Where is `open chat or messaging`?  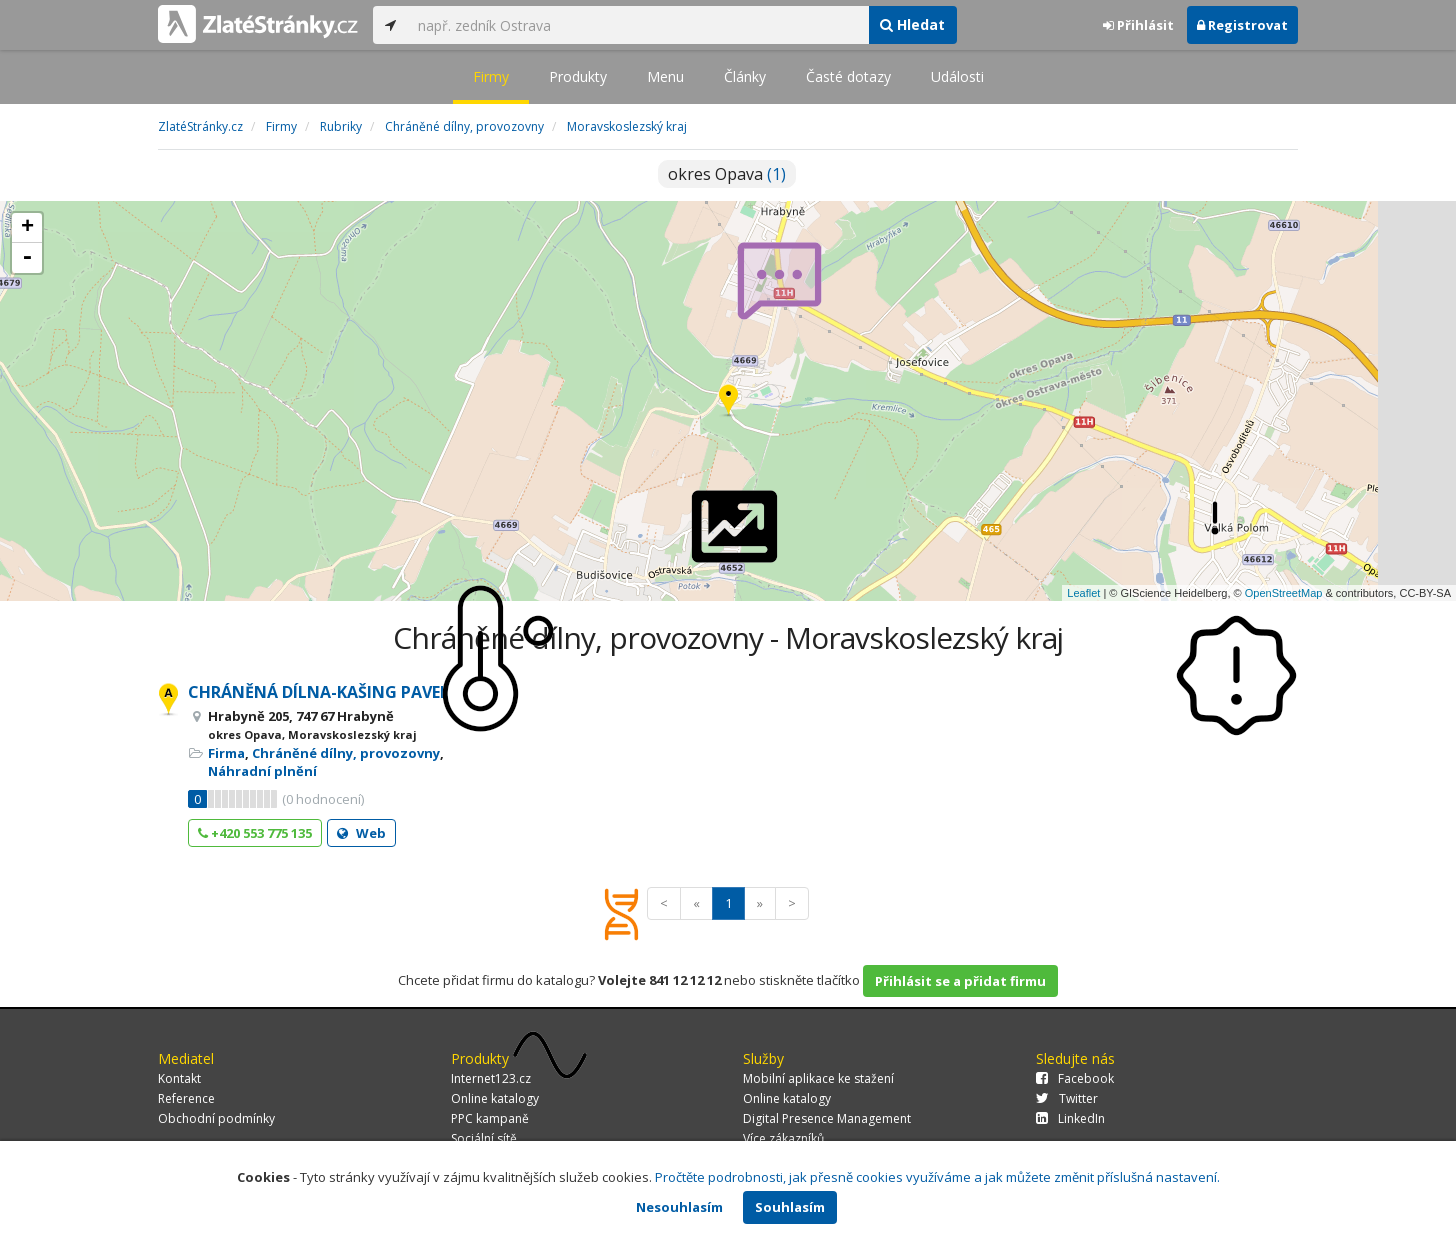
open chat or messaging is located at coordinates (779, 274).